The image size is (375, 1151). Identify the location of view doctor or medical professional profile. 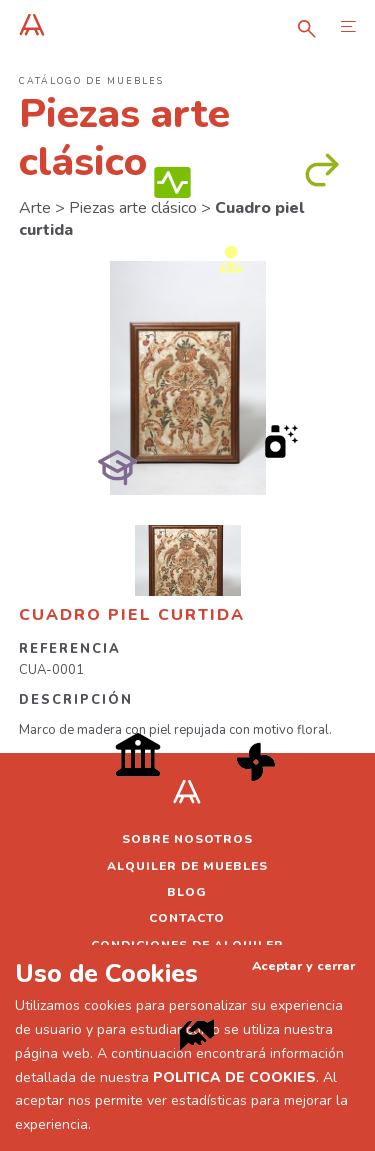
(231, 259).